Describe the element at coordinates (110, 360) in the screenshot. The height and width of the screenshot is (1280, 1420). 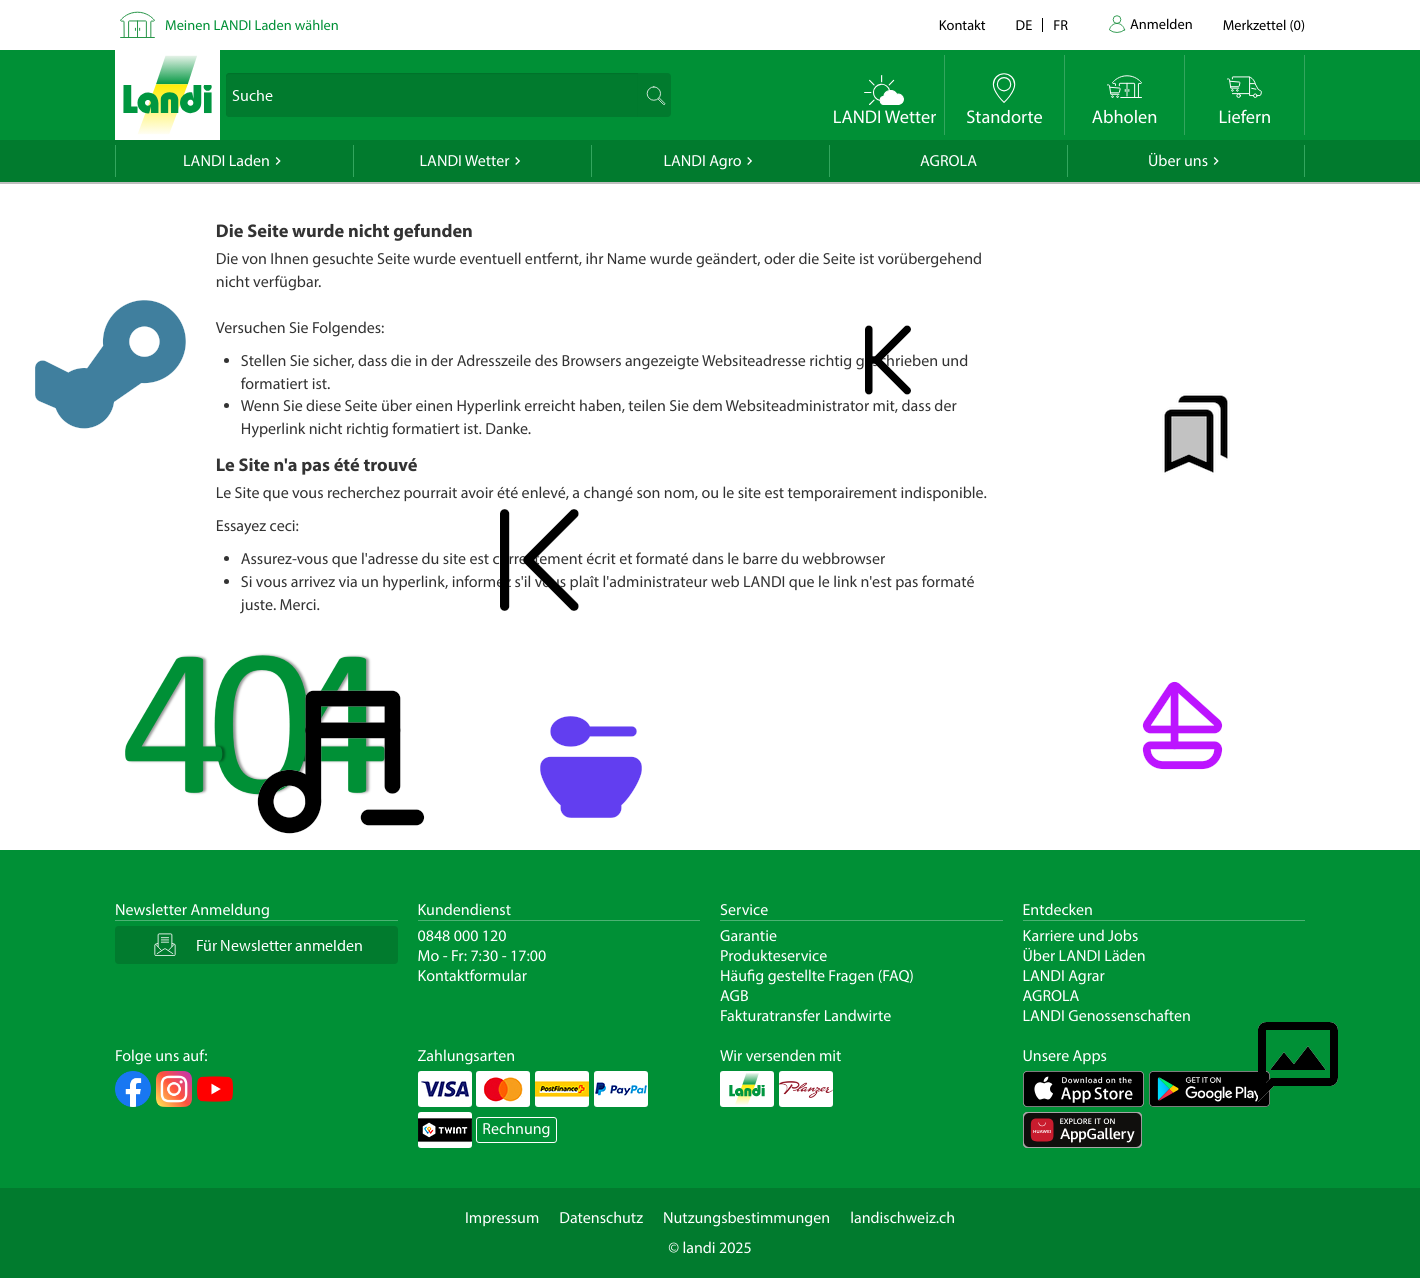
I see `open Steam gaming platform` at that location.